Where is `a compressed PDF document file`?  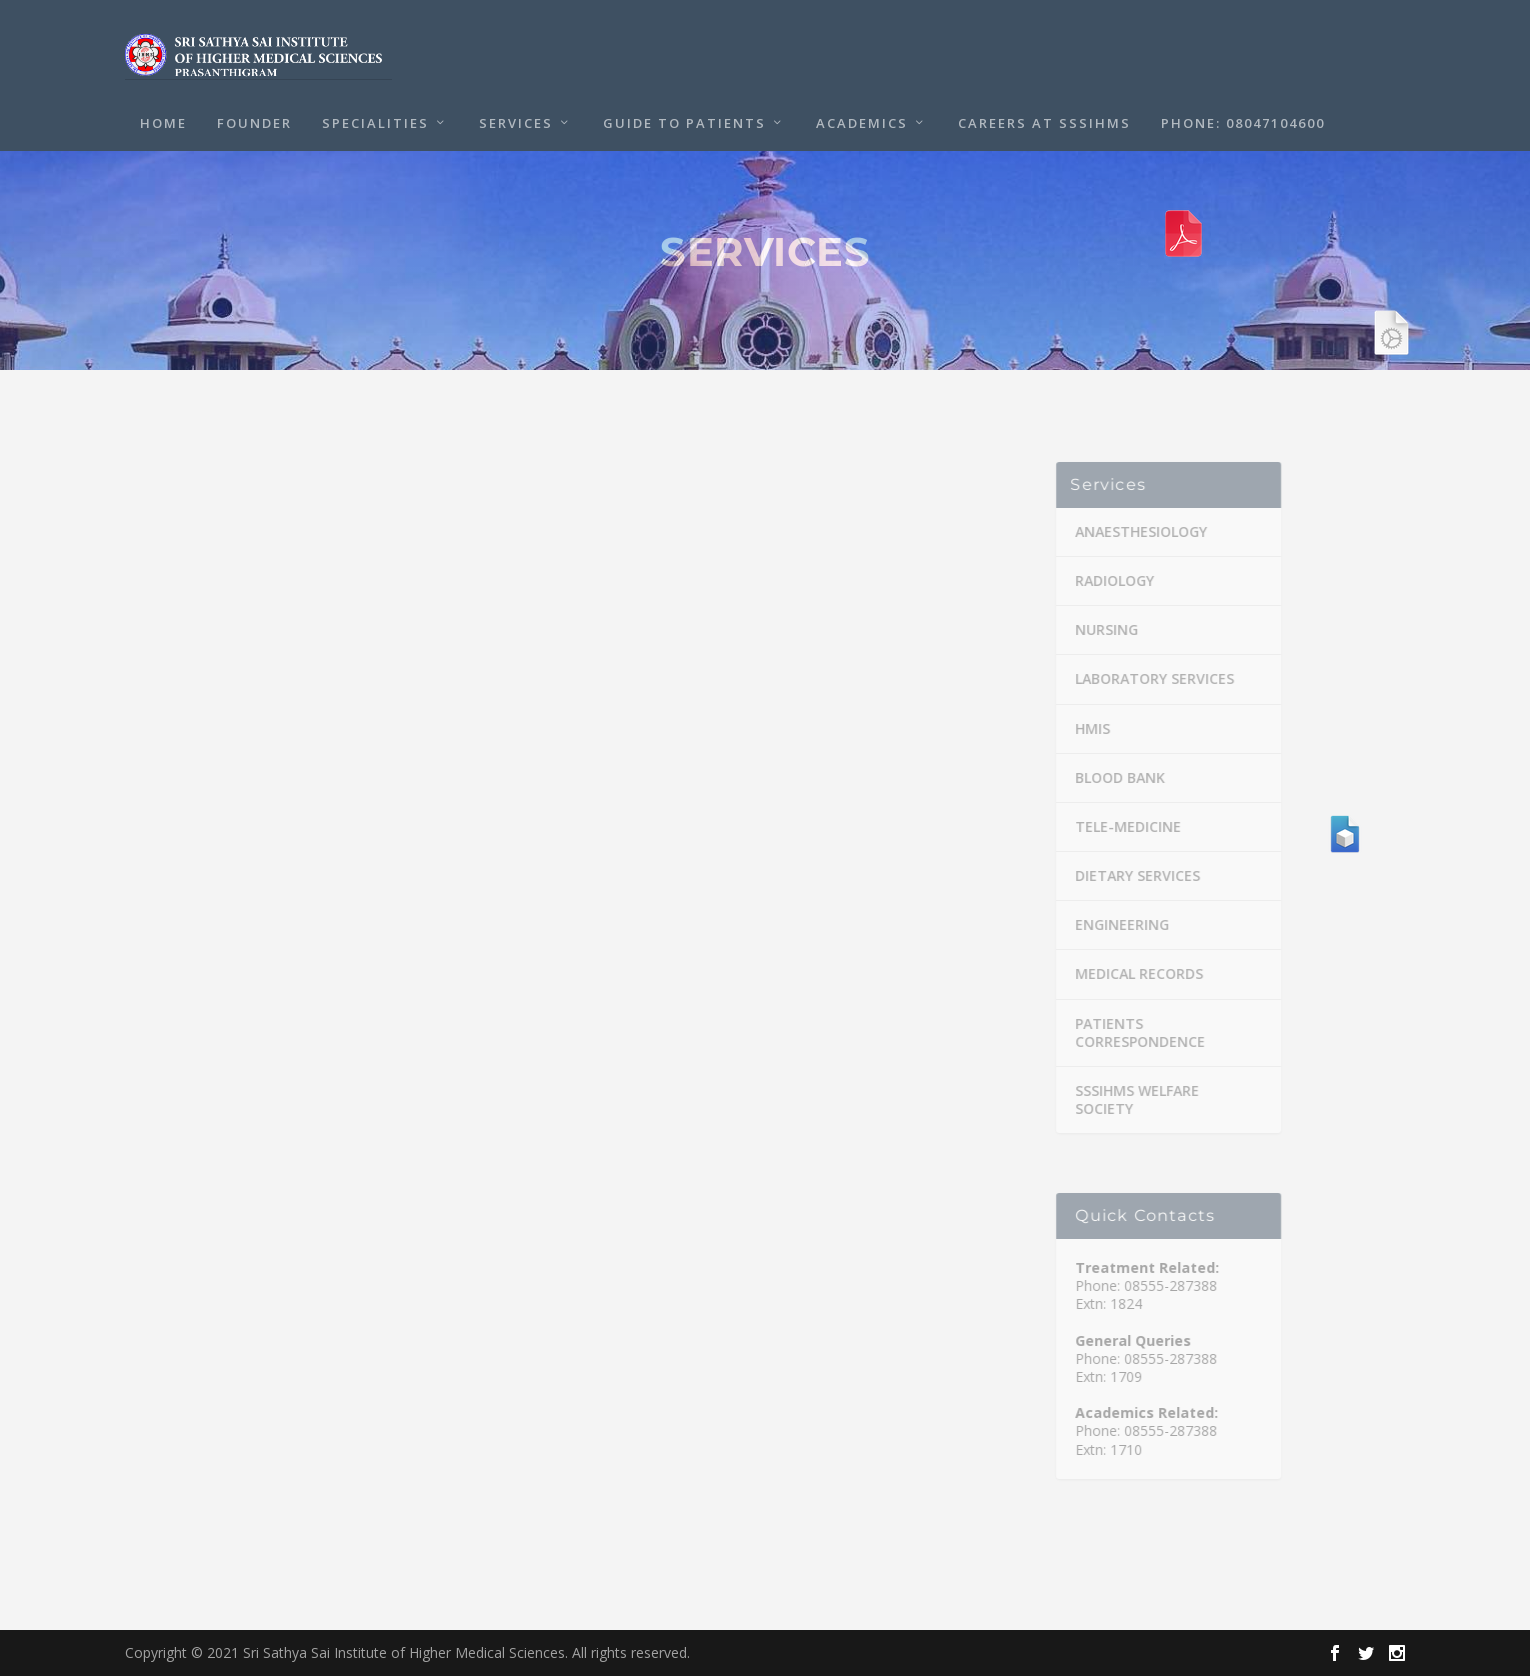 a compressed PDF document file is located at coordinates (1183, 233).